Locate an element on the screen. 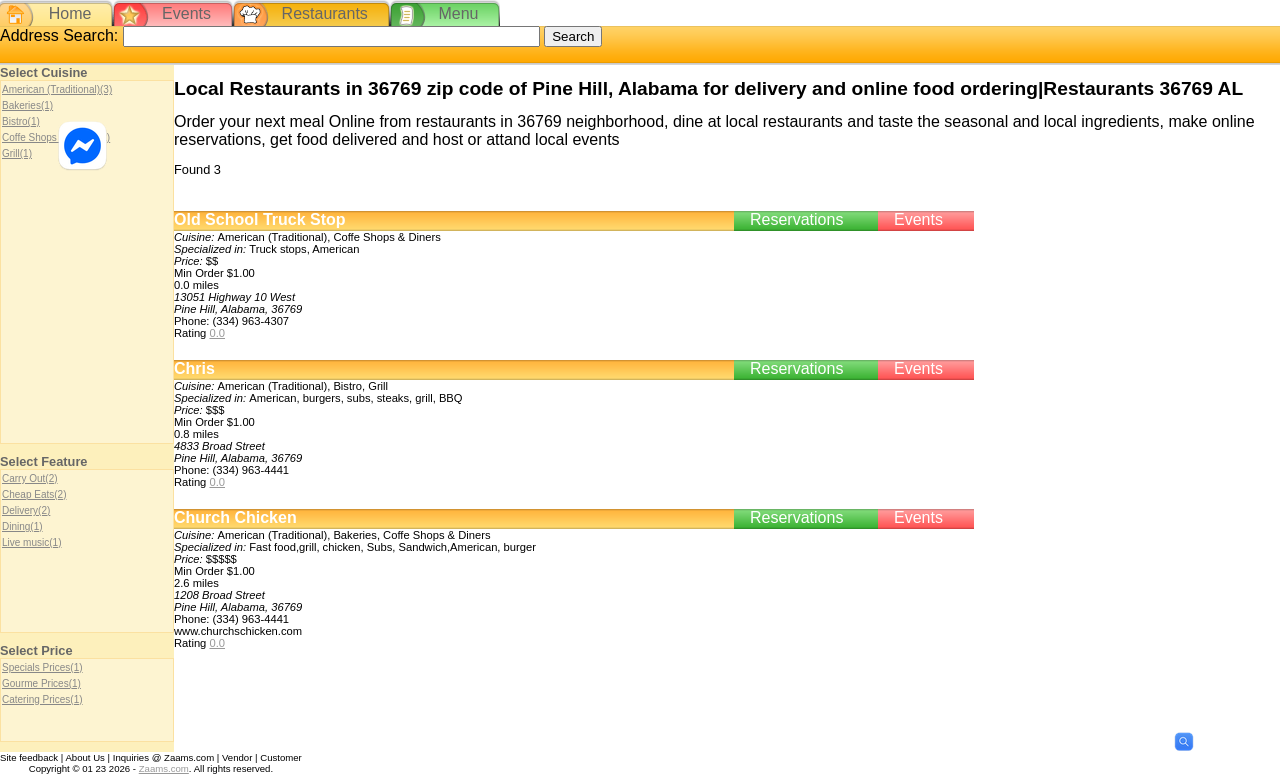  open facebook messenger app is located at coordinates (82, 145).